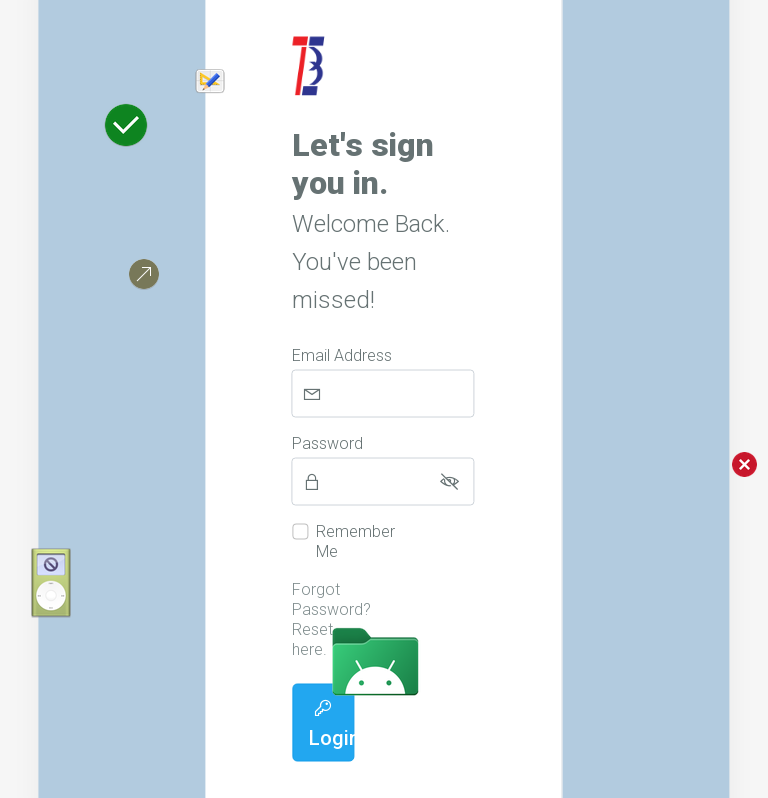  I want to click on open android-related files folder, so click(375, 664).